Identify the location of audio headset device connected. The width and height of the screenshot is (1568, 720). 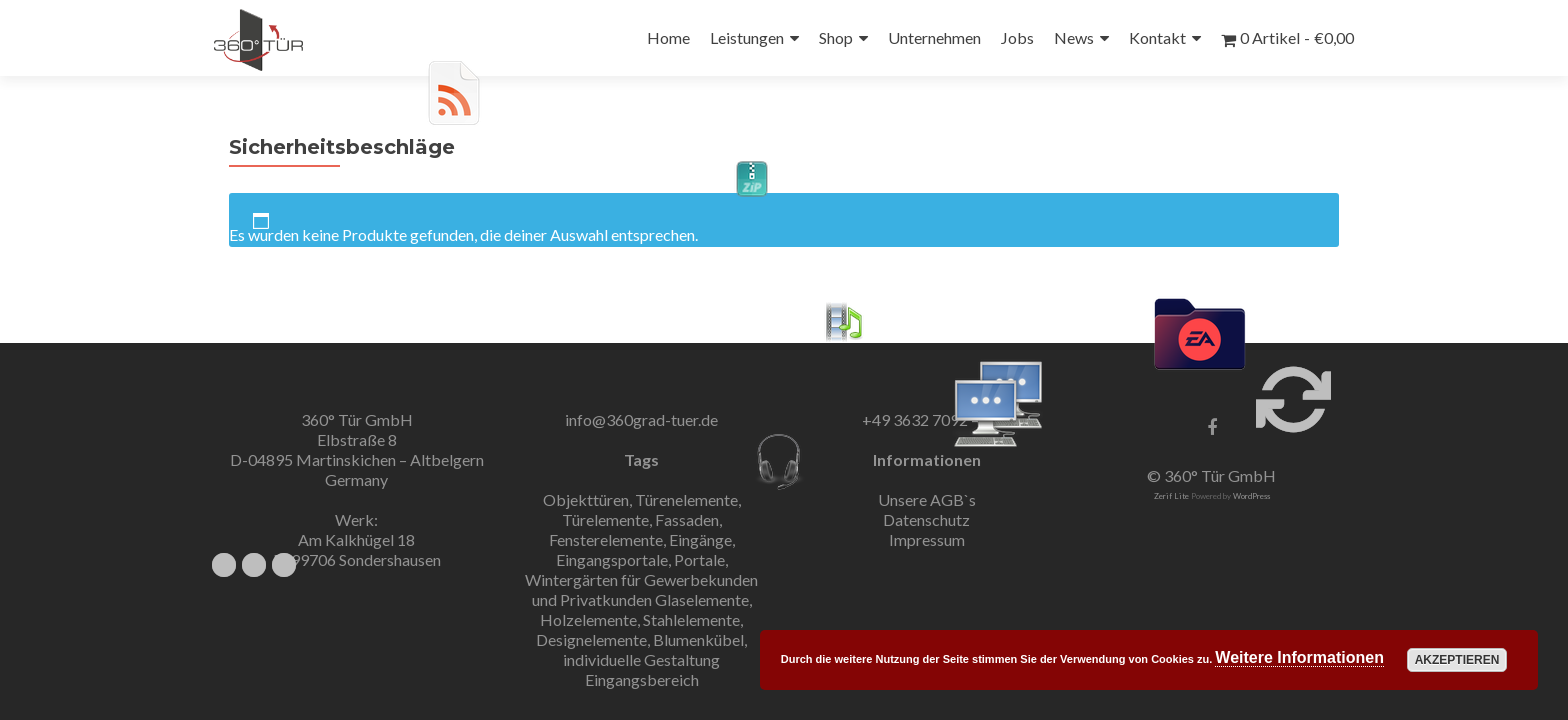
(778, 461).